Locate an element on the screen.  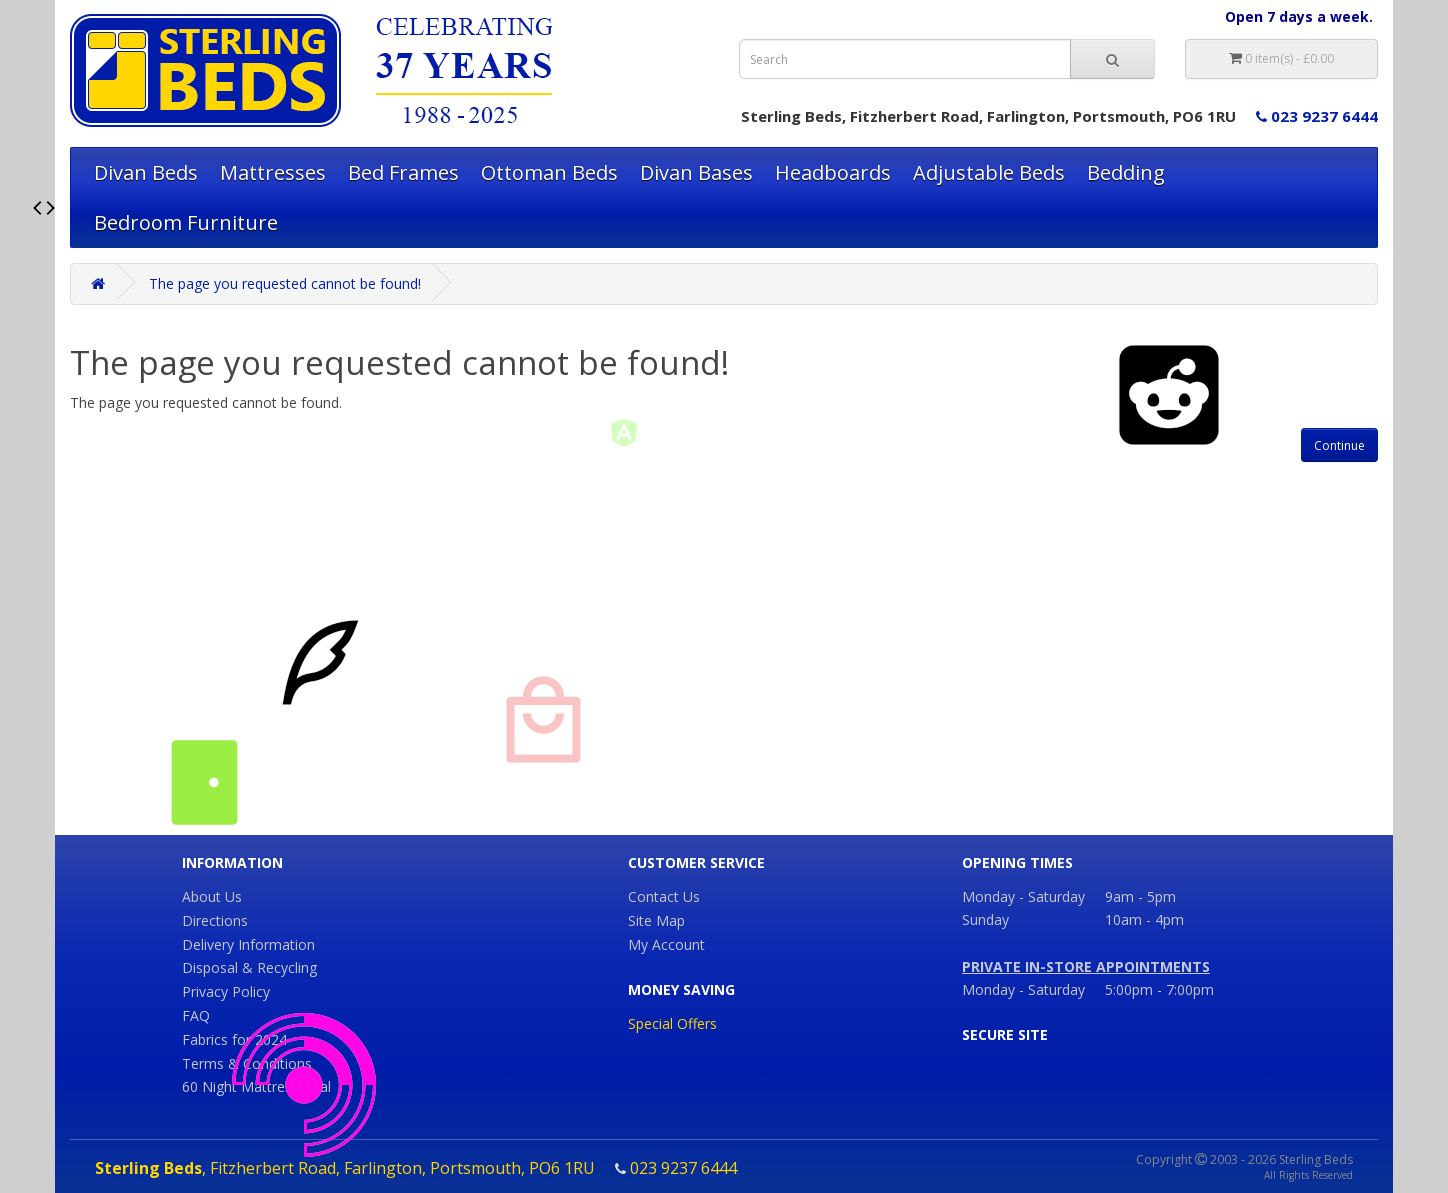
AngularJS framework logo is located at coordinates (624, 433).